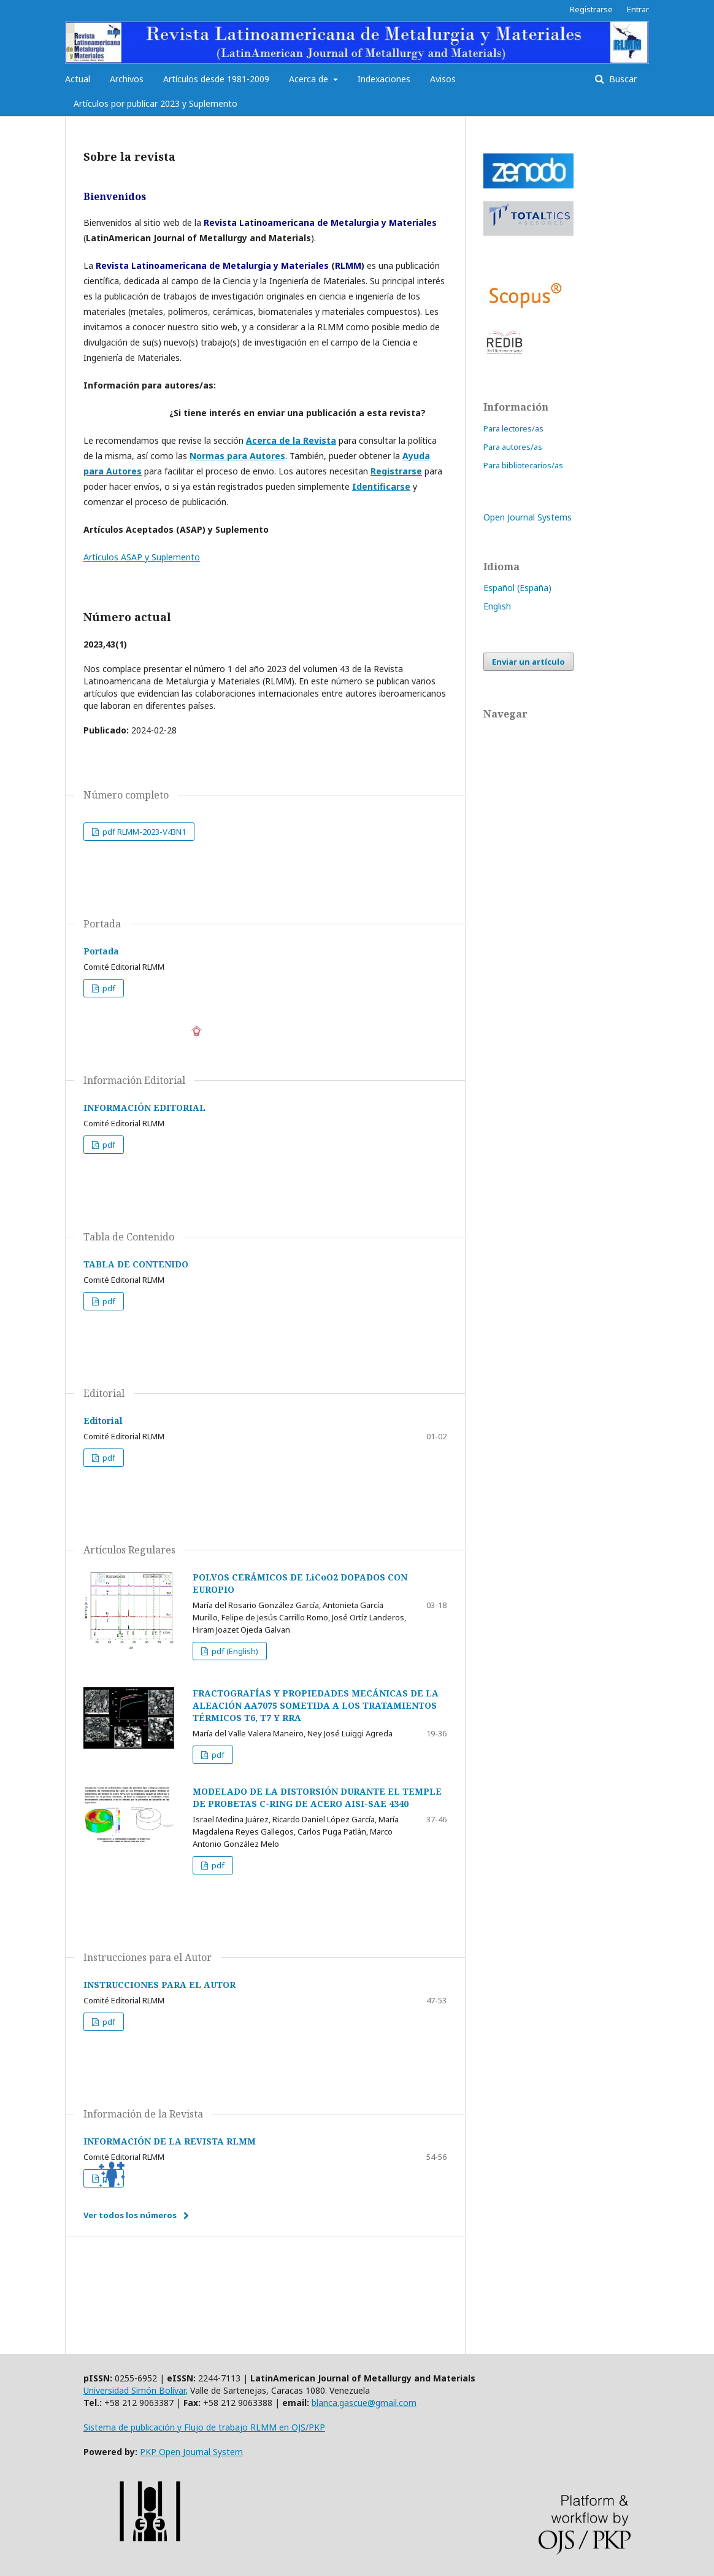 The image size is (714, 2576). What do you see at coordinates (112, 2175) in the screenshot?
I see `activate healing ability or spell` at bounding box center [112, 2175].